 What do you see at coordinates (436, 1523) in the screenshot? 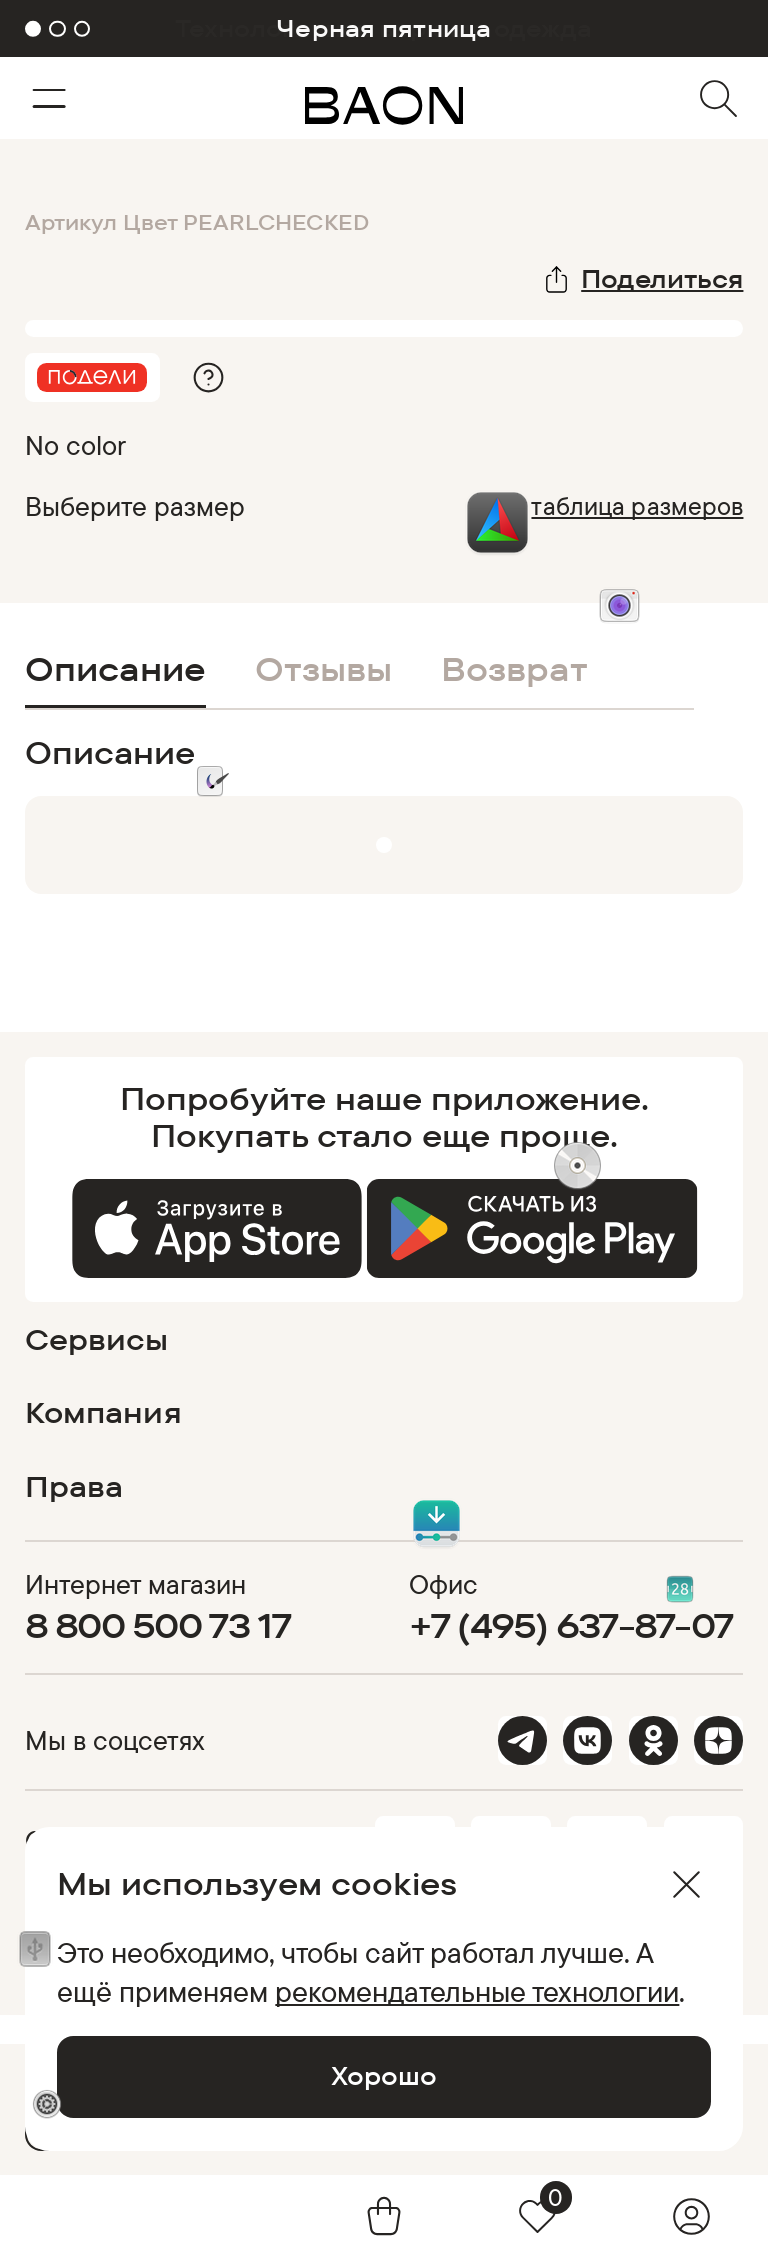
I see `open the ubiquity installer application` at bounding box center [436, 1523].